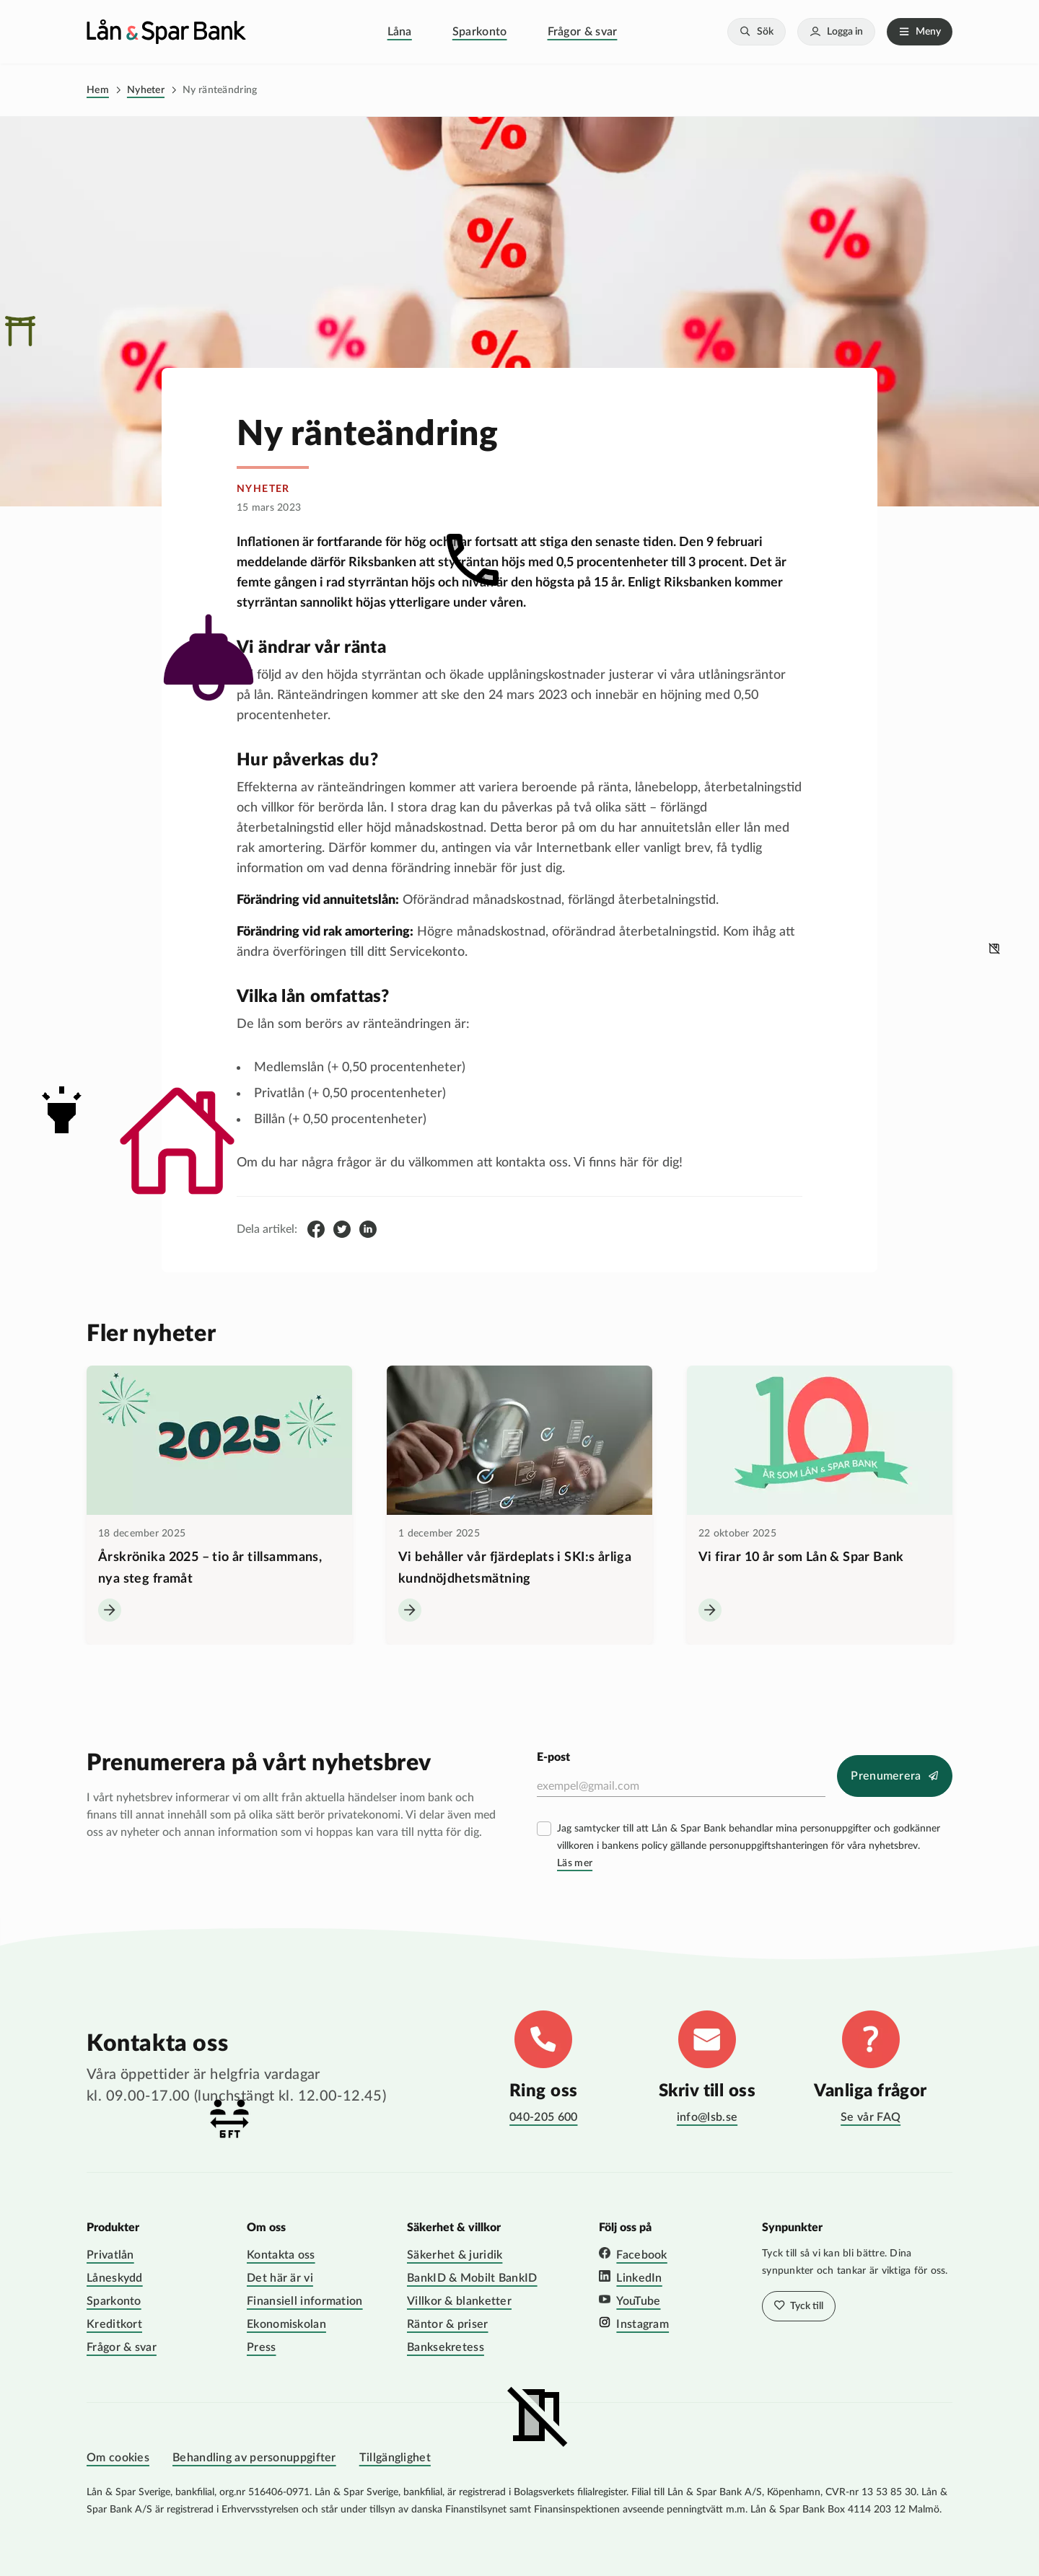  What do you see at coordinates (229, 2119) in the screenshot?
I see `indicates social distancing requirement of 6 feet` at bounding box center [229, 2119].